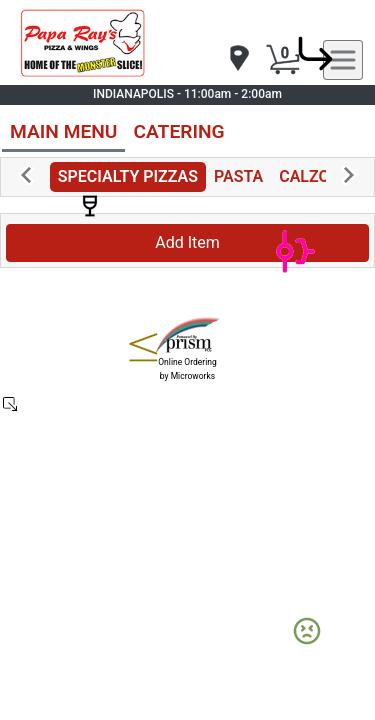  What do you see at coordinates (307, 631) in the screenshot?
I see `express dissatisfaction or negative feedback` at bounding box center [307, 631].